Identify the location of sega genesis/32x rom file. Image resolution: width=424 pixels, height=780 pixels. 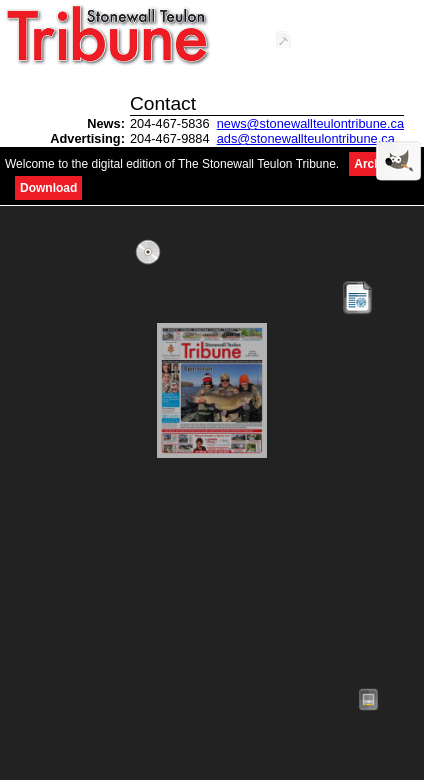
(368, 699).